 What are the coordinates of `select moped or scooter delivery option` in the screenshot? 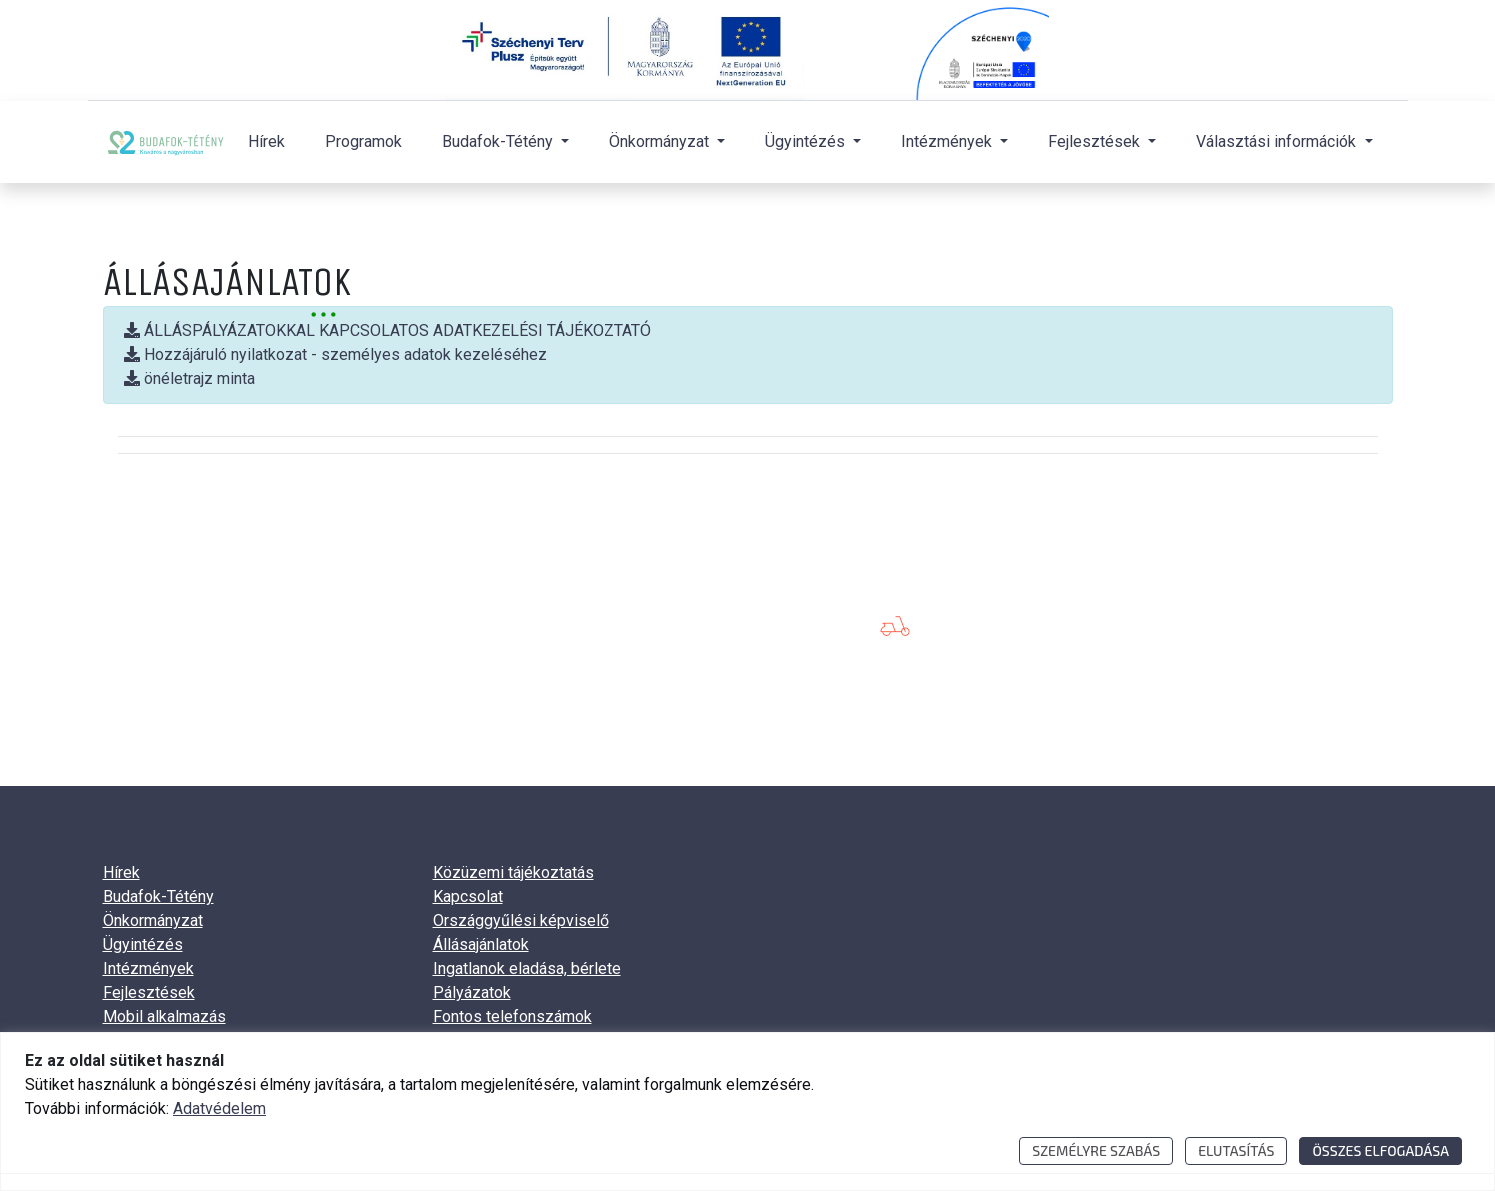 It's located at (895, 627).